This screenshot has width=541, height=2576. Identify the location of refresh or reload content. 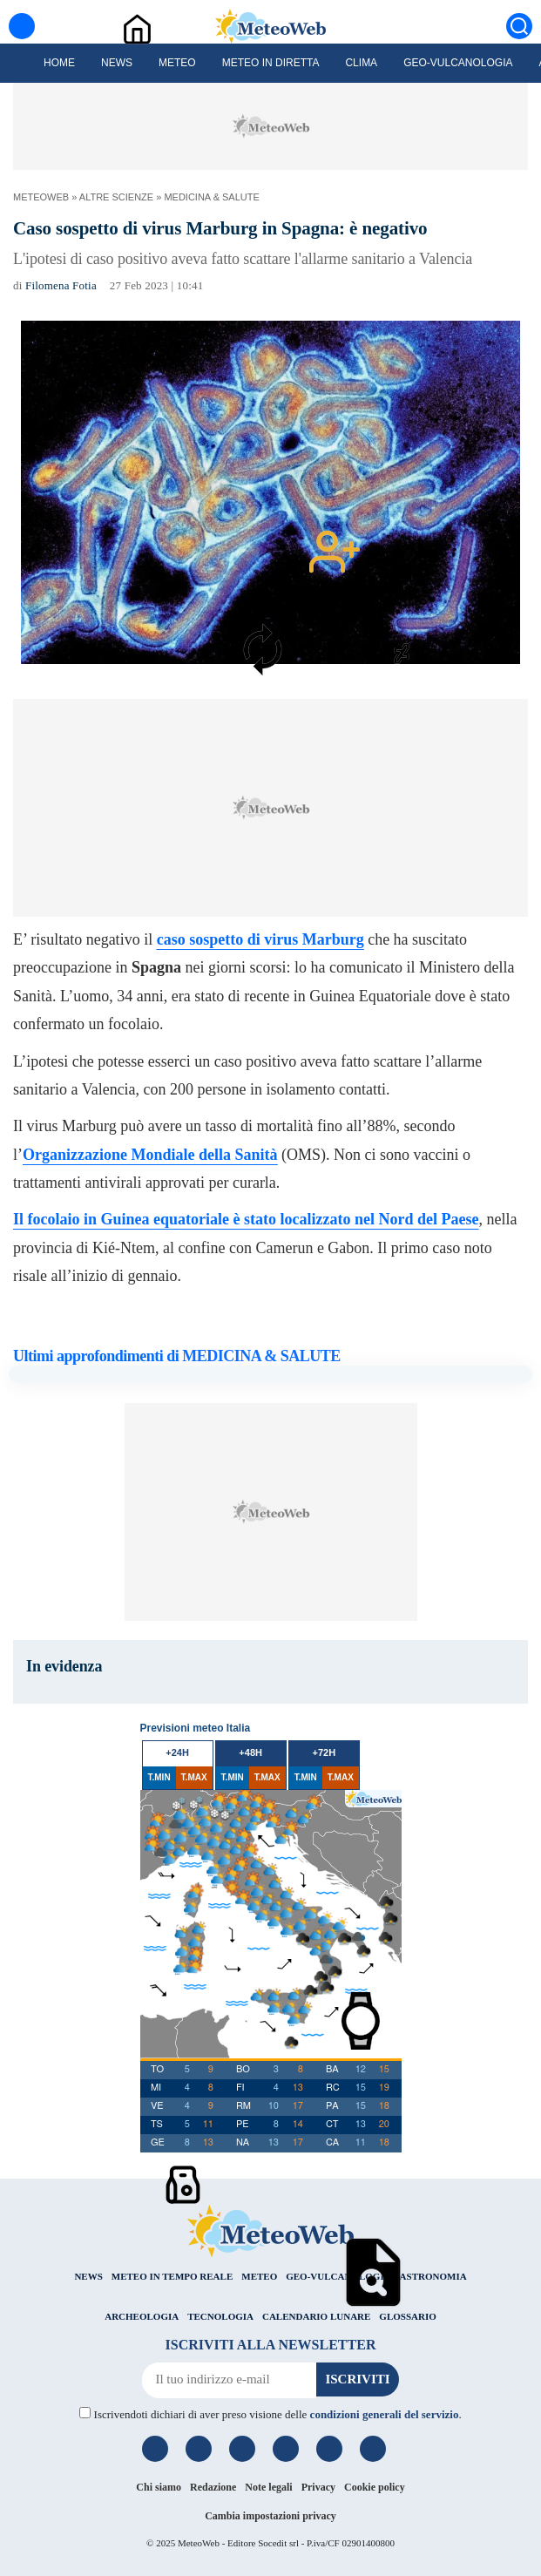
(262, 649).